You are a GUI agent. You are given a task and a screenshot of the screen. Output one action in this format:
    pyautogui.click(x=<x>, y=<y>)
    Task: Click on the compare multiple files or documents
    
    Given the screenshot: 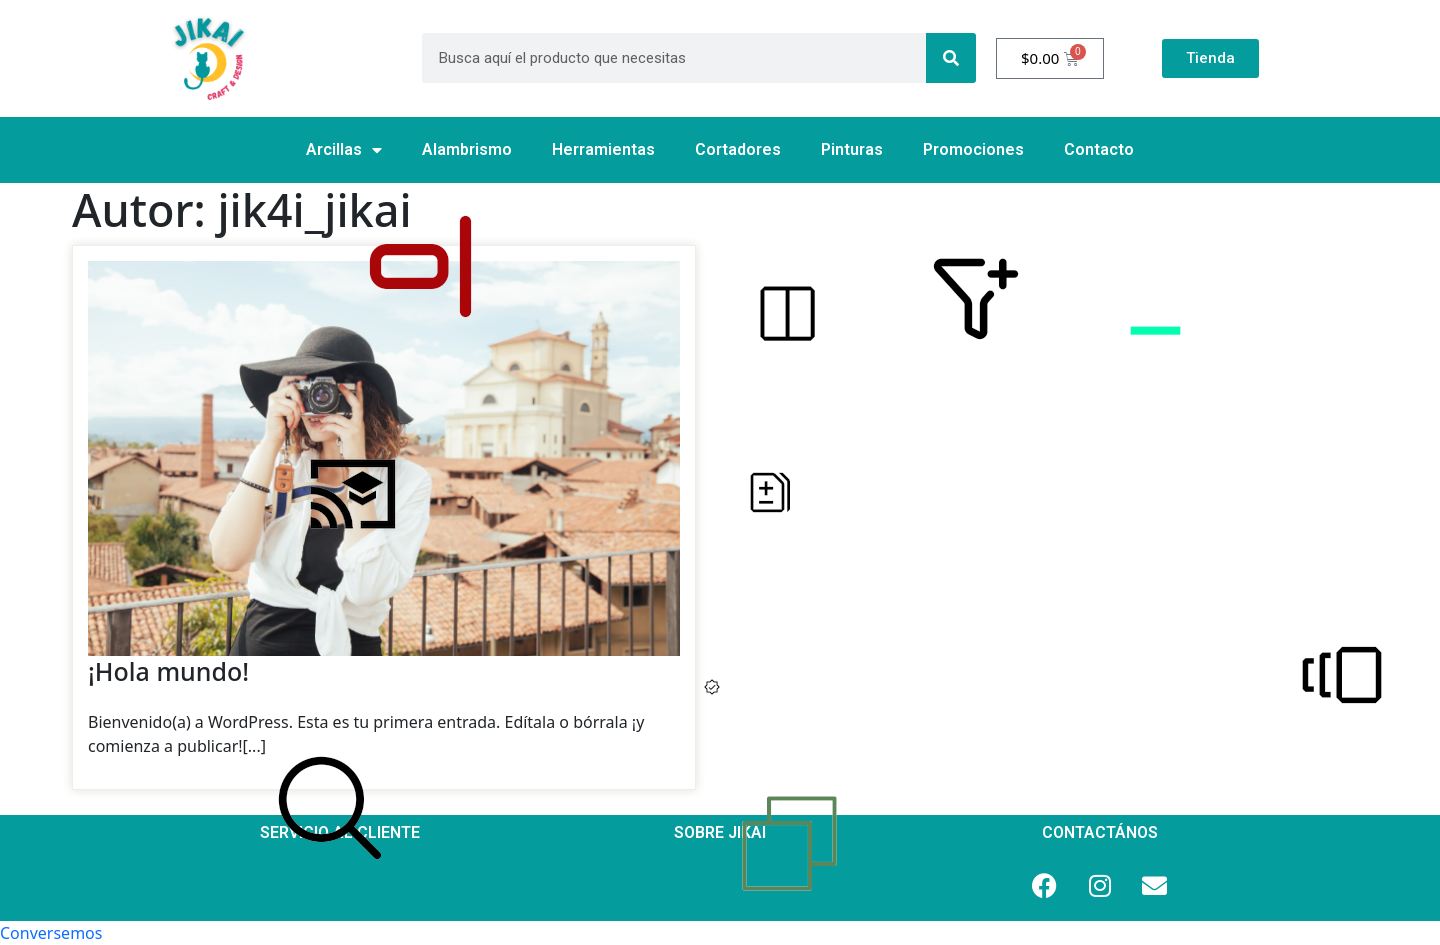 What is the action you would take?
    pyautogui.click(x=767, y=492)
    